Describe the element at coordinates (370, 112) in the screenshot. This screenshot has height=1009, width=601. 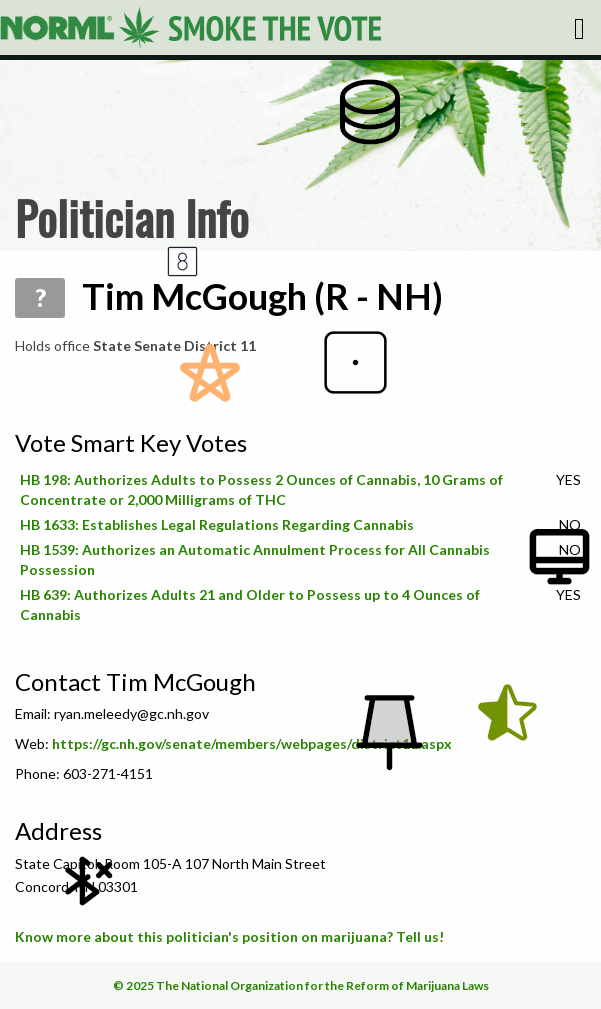
I see `access database or data storage` at that location.